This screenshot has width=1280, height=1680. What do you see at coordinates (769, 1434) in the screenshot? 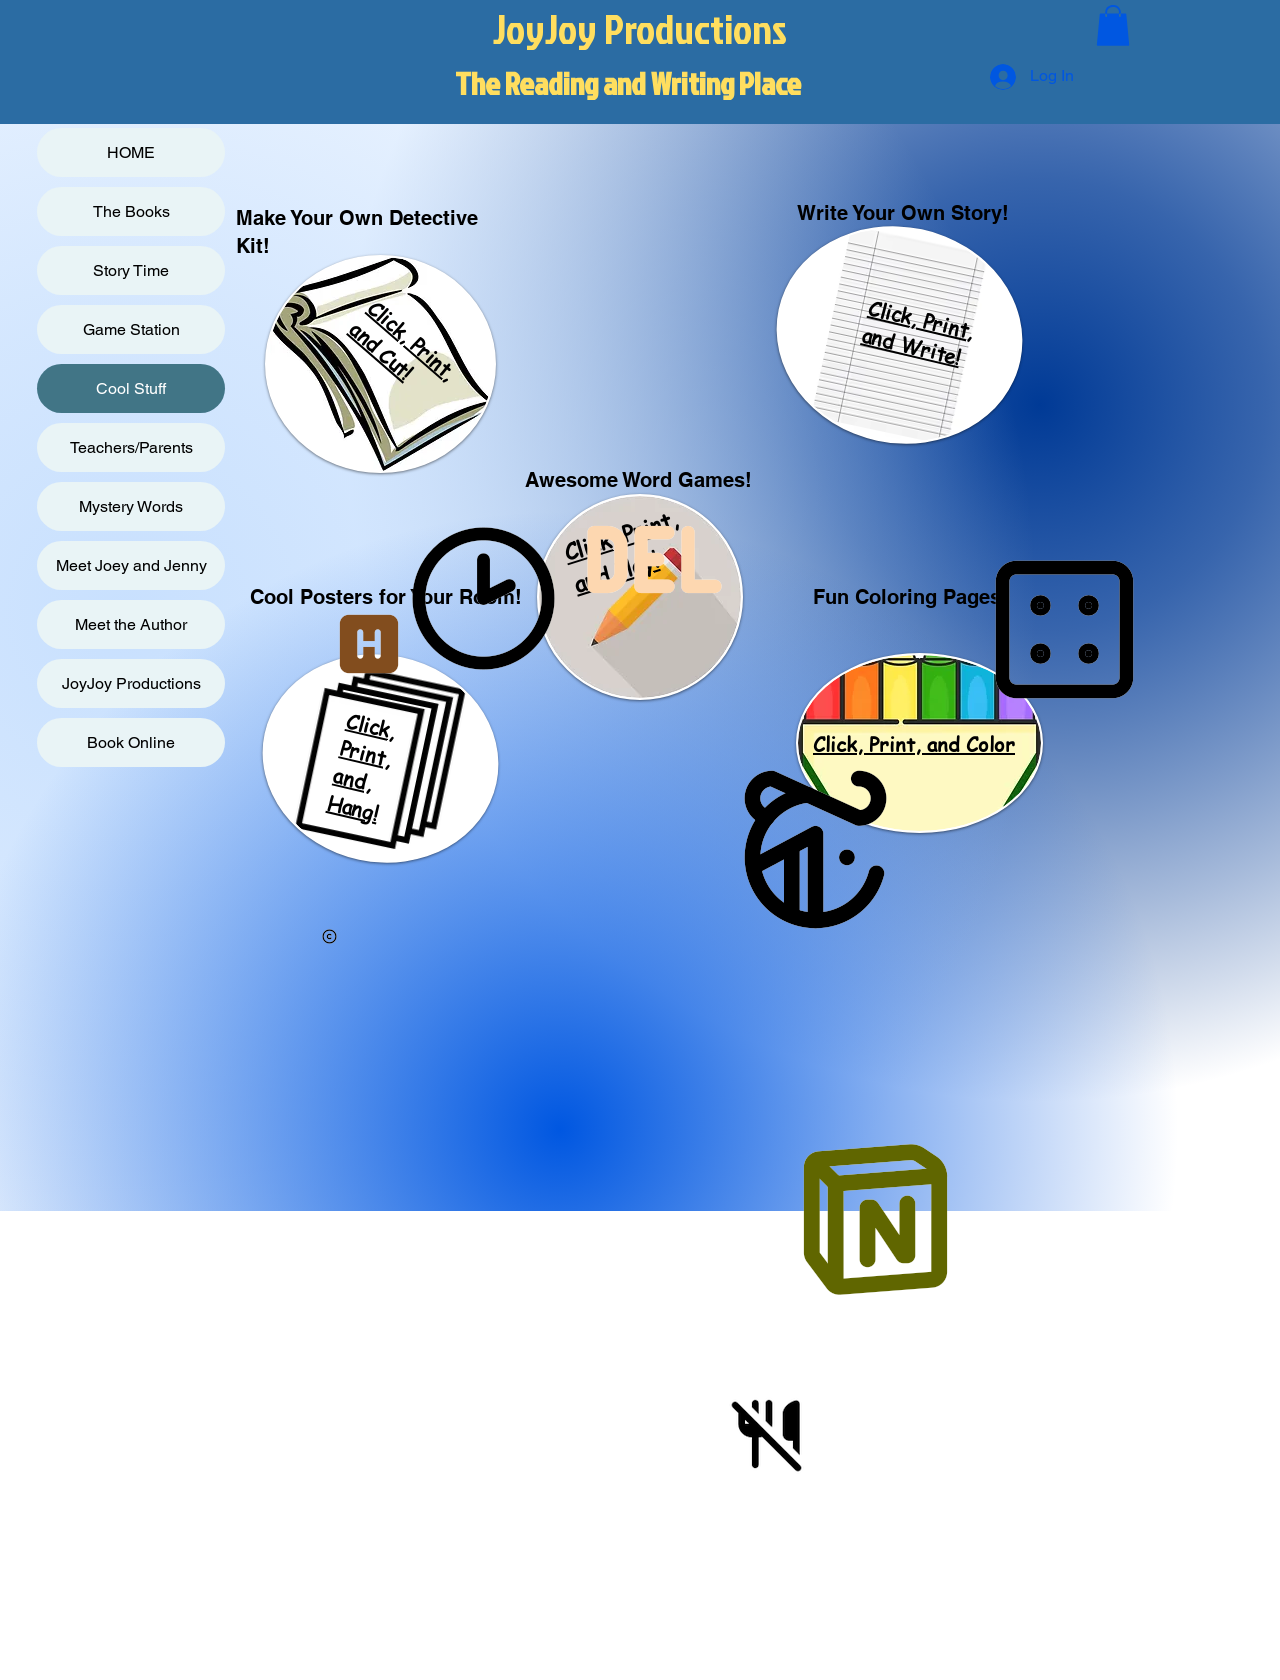
I see `indicates no food or meals available` at bounding box center [769, 1434].